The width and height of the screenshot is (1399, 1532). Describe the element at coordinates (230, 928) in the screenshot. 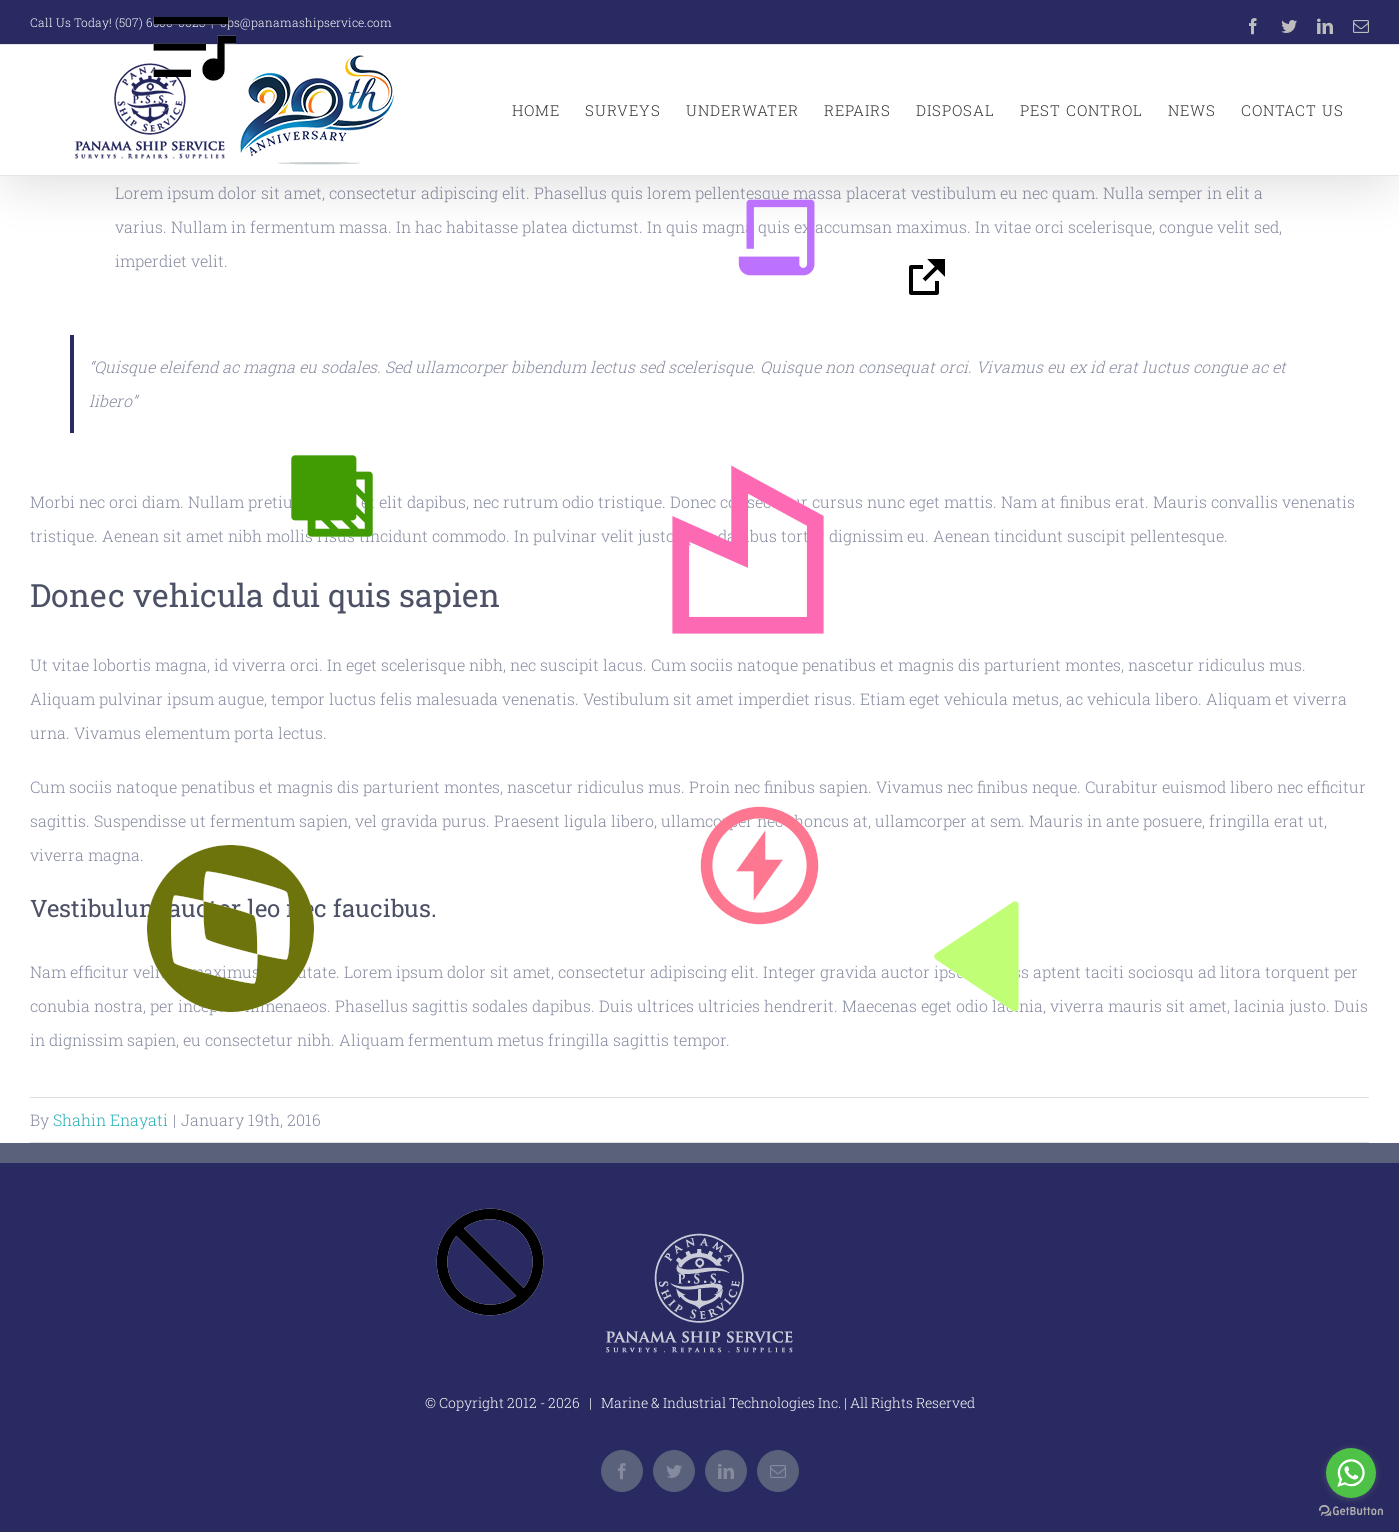

I see `totvs company logo` at that location.